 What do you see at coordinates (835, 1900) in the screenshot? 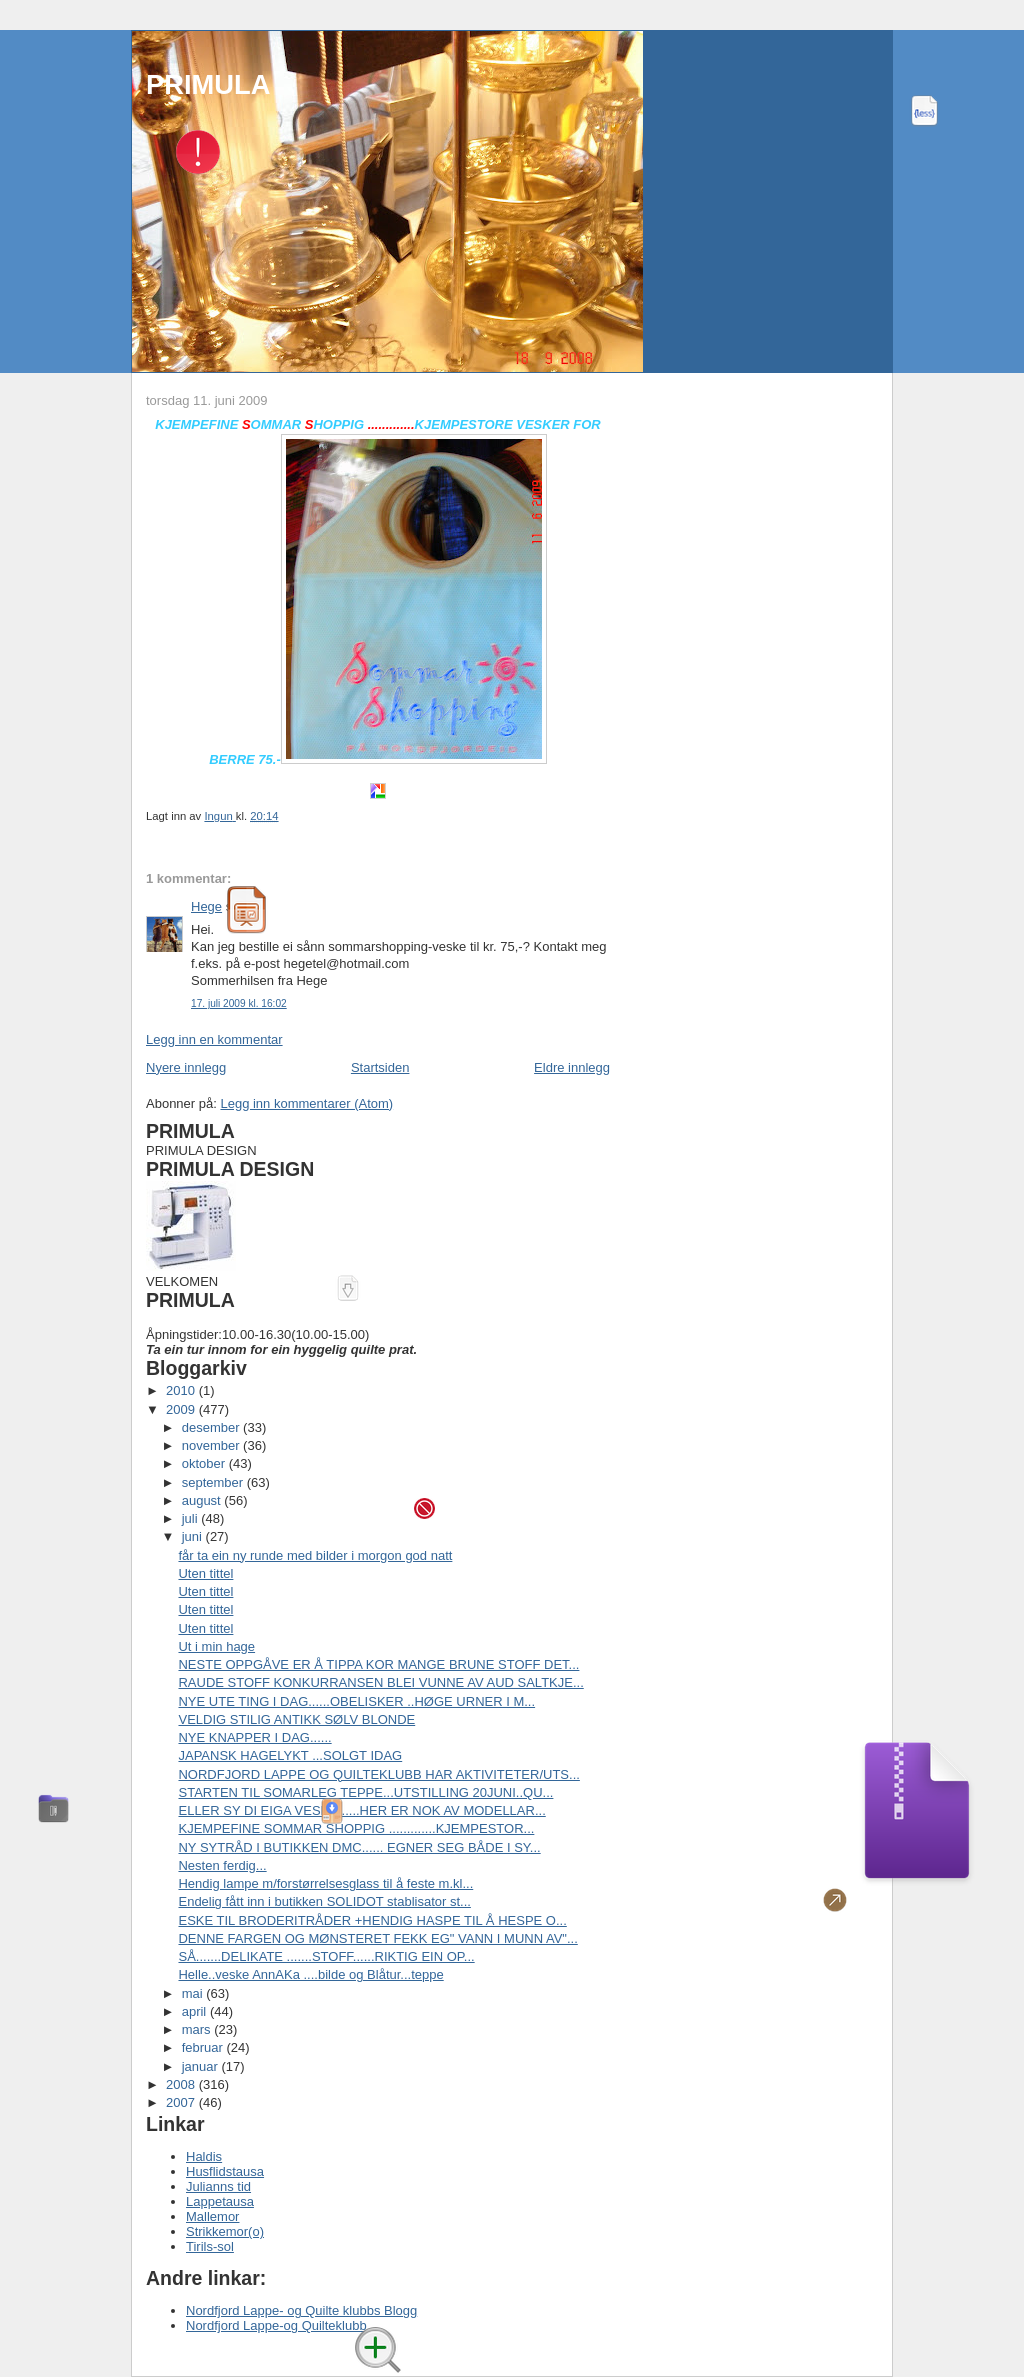
I see `indicates a symbolic link or shortcut to another file` at bounding box center [835, 1900].